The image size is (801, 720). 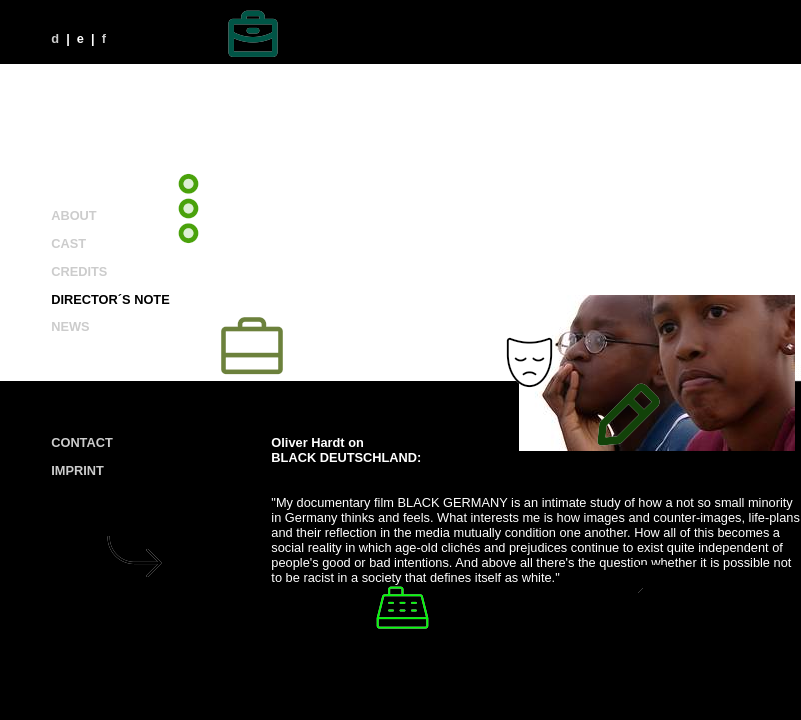 What do you see at coordinates (628, 414) in the screenshot?
I see `edit content or settings` at bounding box center [628, 414].